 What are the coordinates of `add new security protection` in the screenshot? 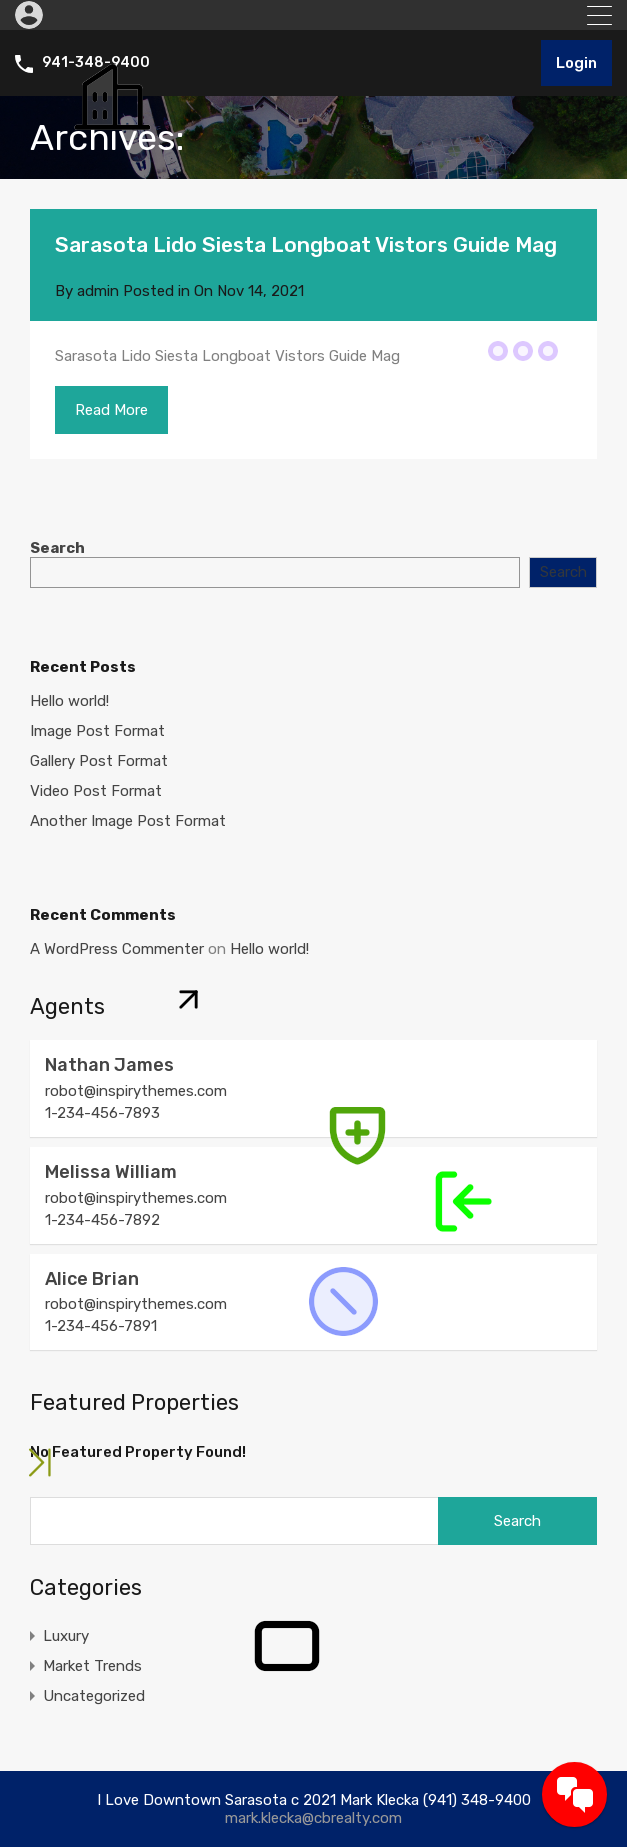 It's located at (357, 1132).